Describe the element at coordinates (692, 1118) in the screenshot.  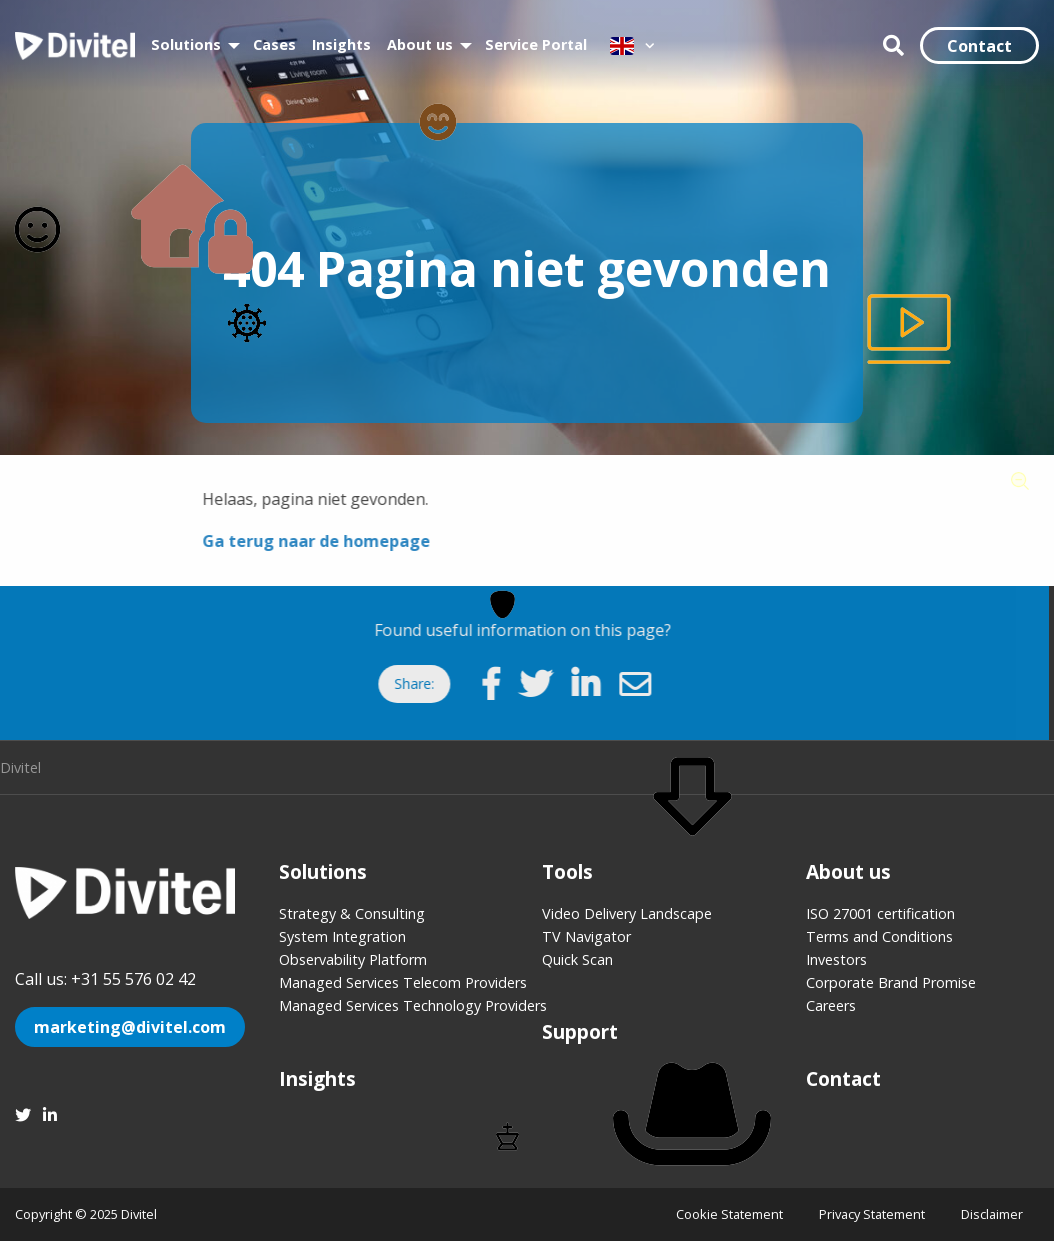
I see `select western or country theme` at that location.